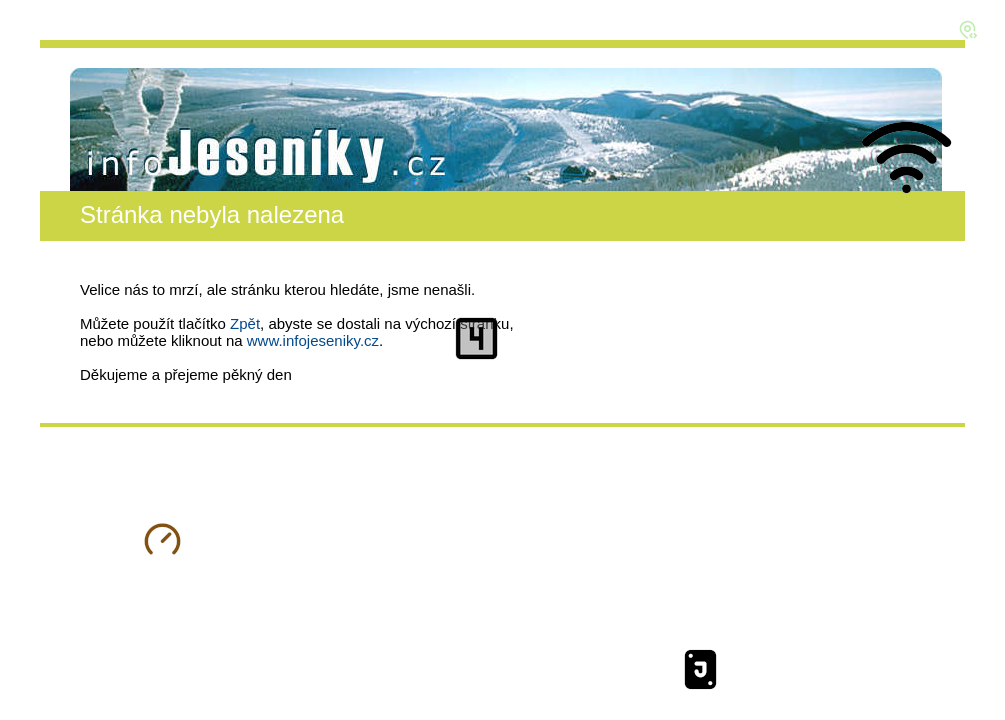 Image resolution: width=1005 pixels, height=720 pixels. I want to click on test internet connection speed, so click(162, 539).